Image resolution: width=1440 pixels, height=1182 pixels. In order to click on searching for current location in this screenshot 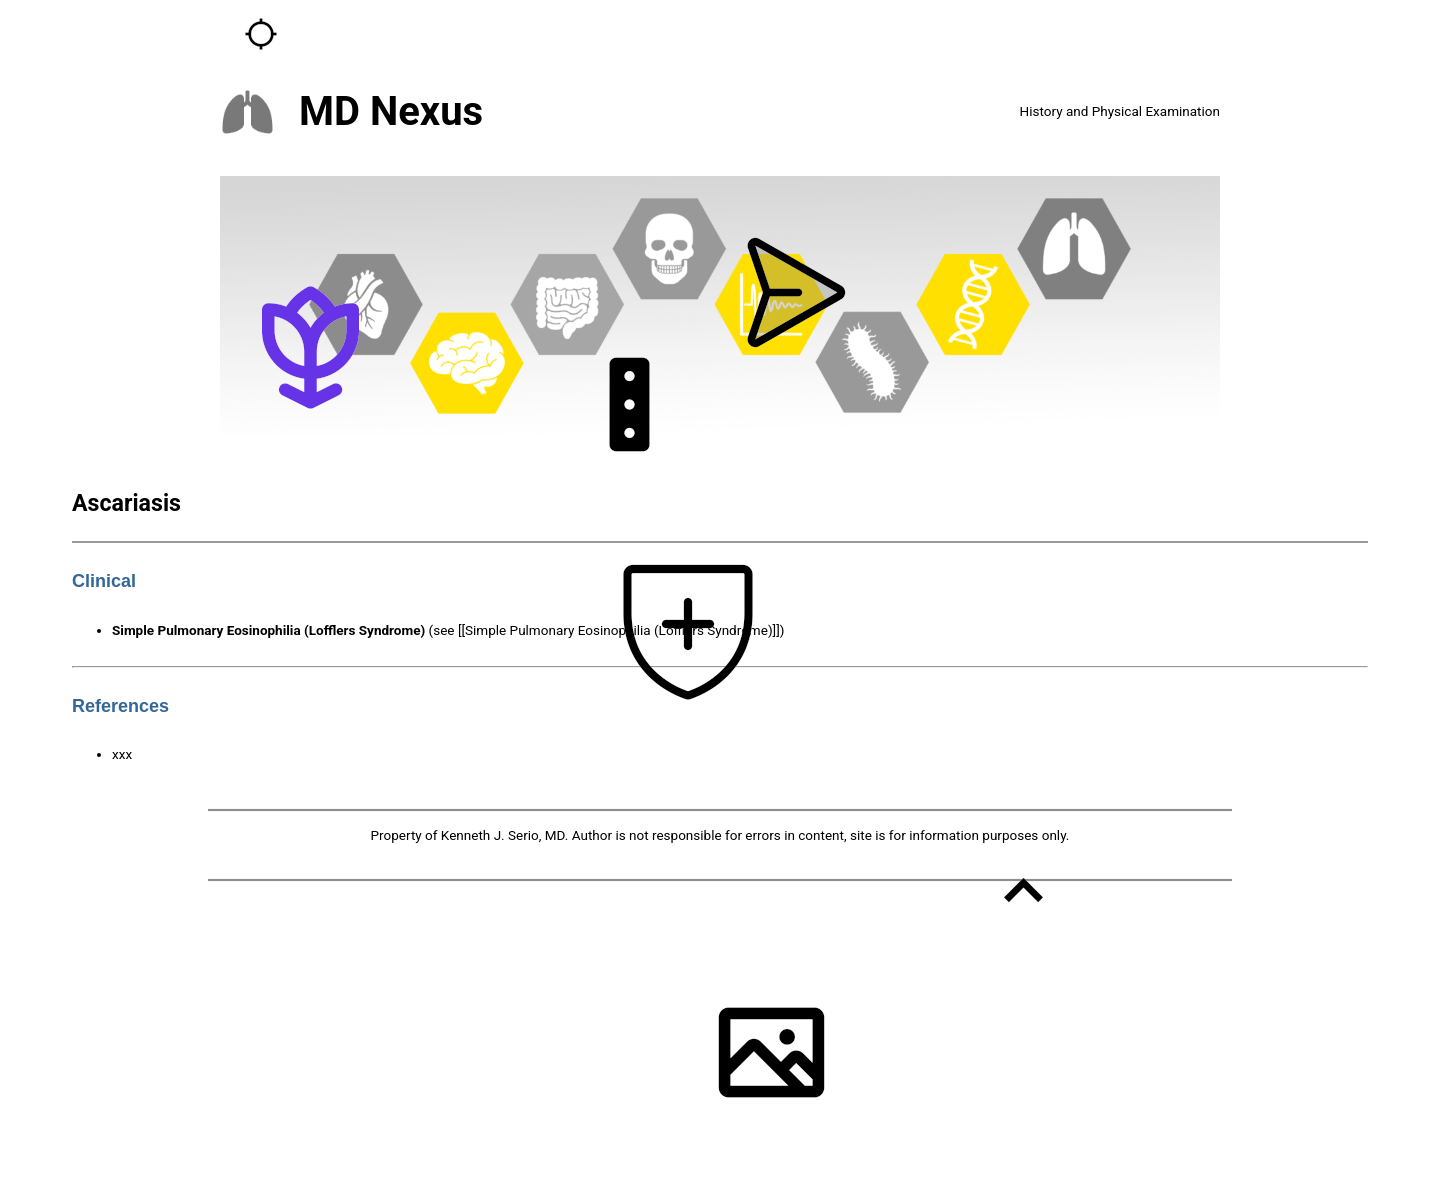, I will do `click(261, 34)`.